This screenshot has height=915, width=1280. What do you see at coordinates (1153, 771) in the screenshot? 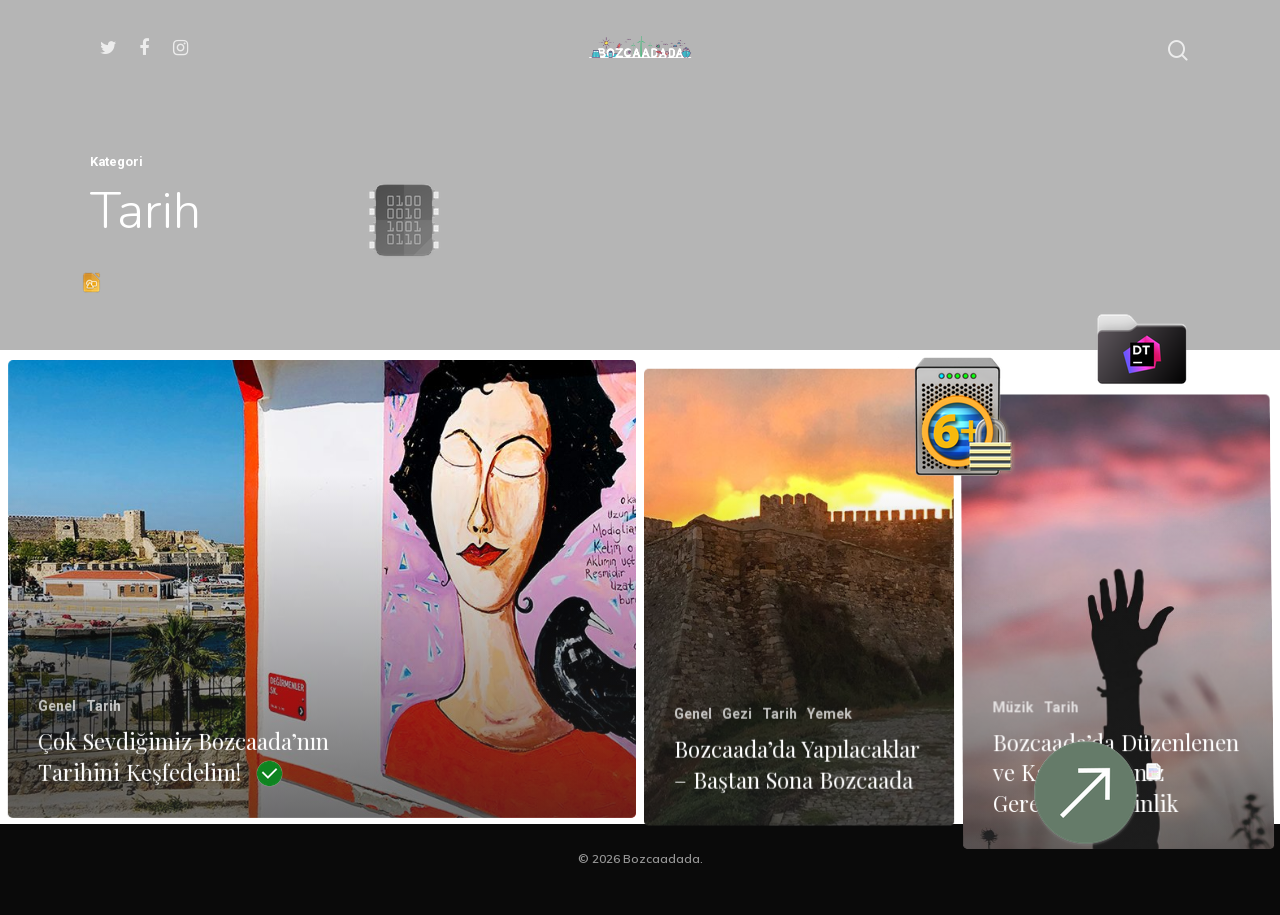
I see `access development tools and applications` at bounding box center [1153, 771].